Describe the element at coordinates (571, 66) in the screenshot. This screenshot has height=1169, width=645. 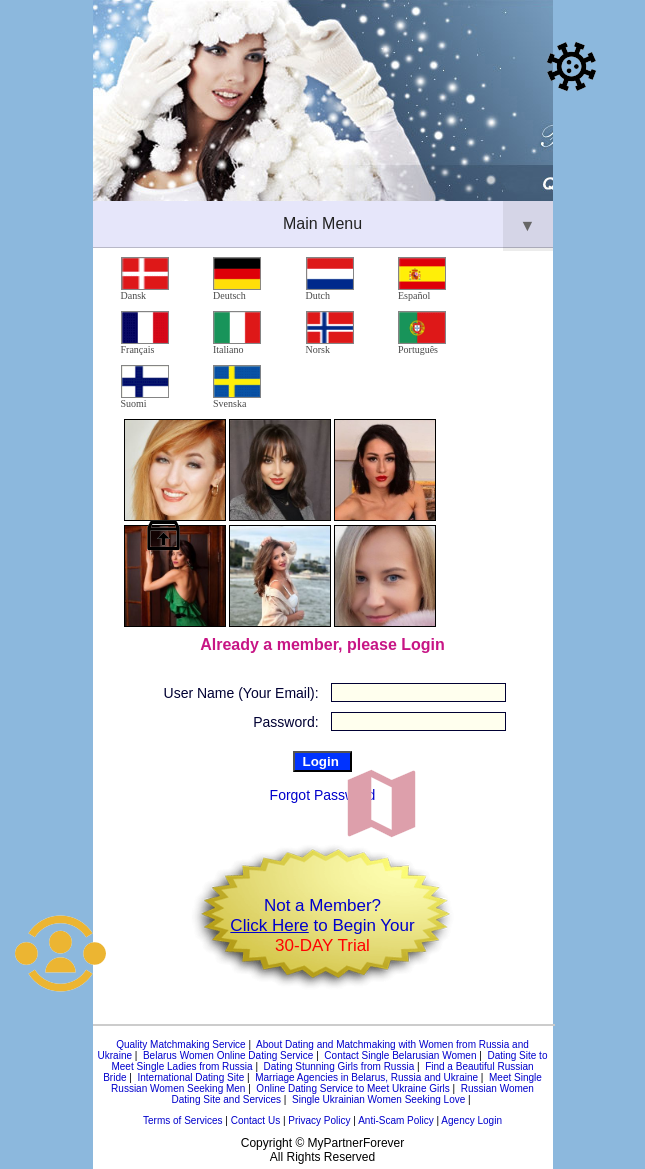
I see `indicates virus or infection detected` at that location.